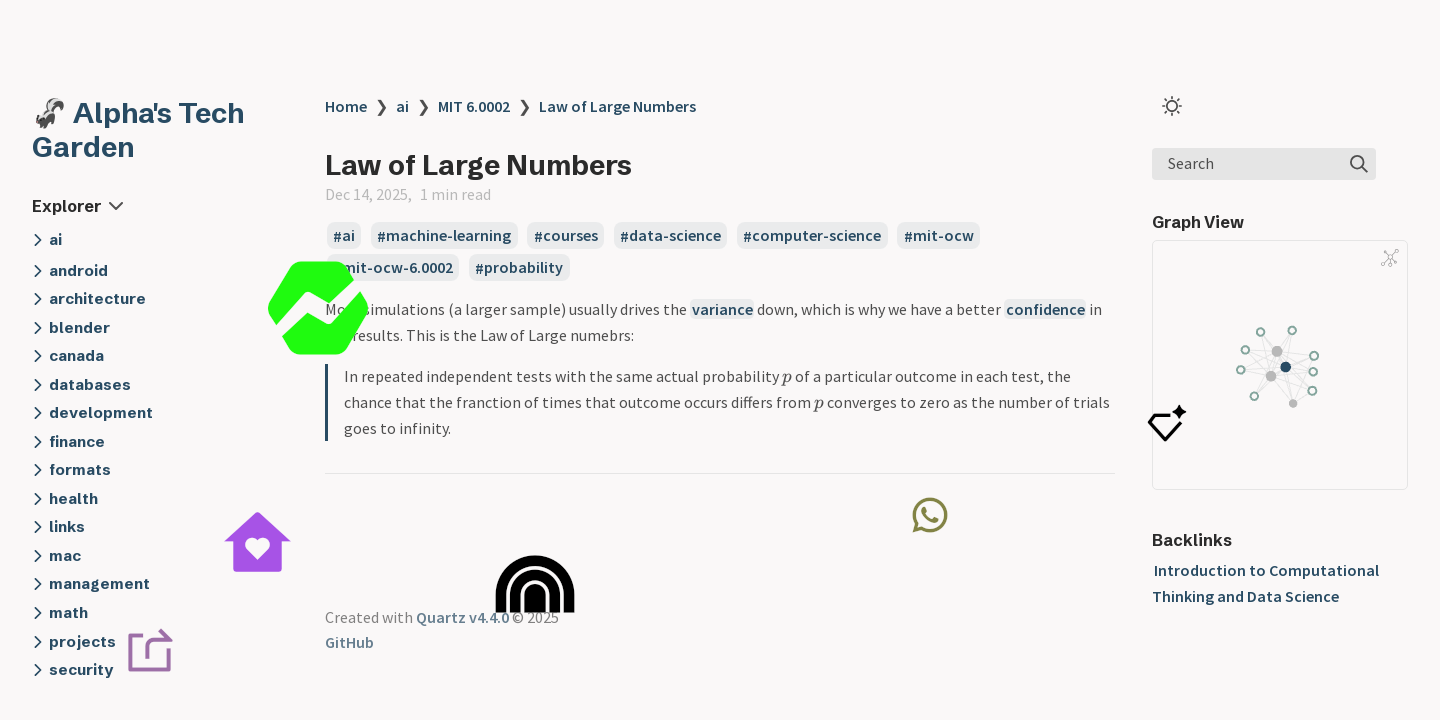 Image resolution: width=1440 pixels, height=720 pixels. What do you see at coordinates (535, 584) in the screenshot?
I see `view weather conditions with rainbow` at bounding box center [535, 584].